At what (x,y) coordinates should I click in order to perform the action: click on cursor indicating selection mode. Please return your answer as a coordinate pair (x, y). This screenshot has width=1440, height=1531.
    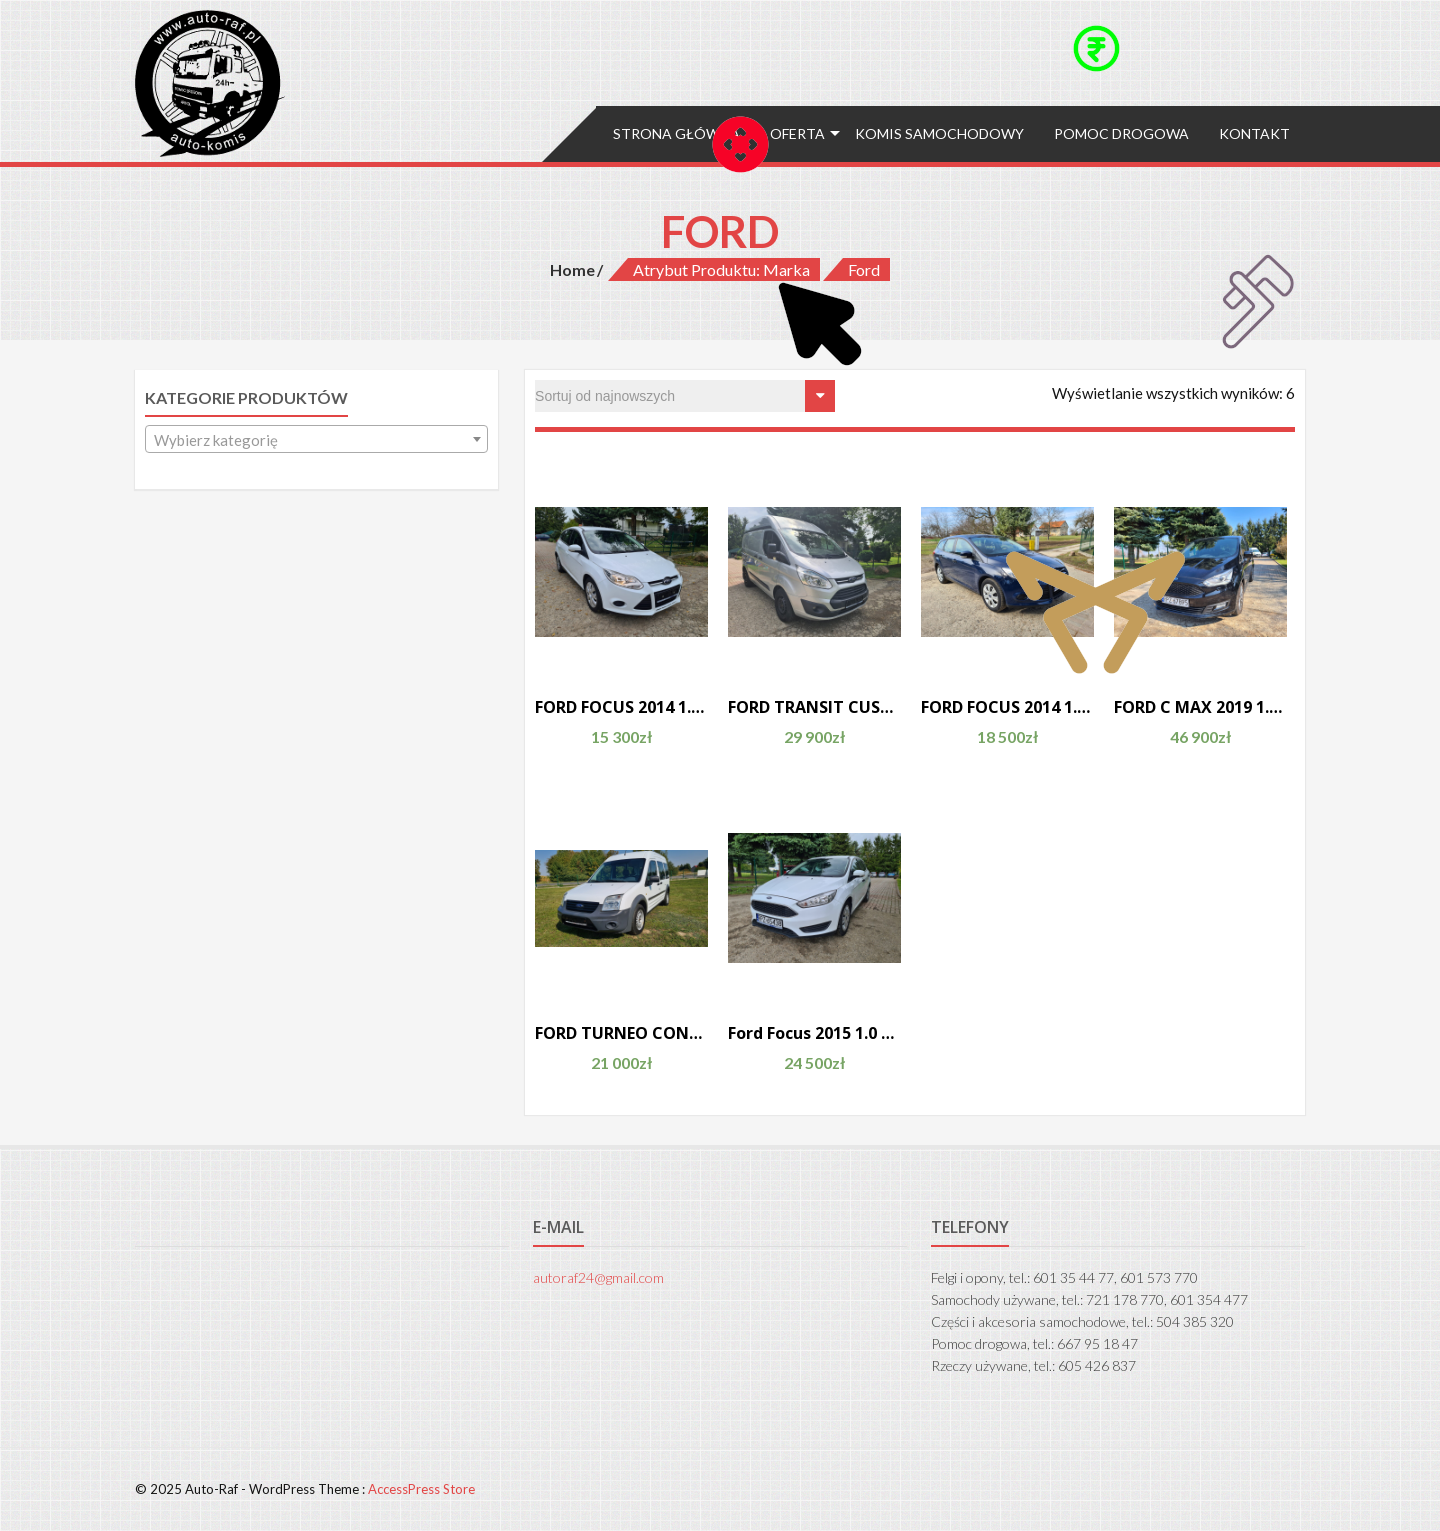
    Looking at the image, I should click on (820, 324).